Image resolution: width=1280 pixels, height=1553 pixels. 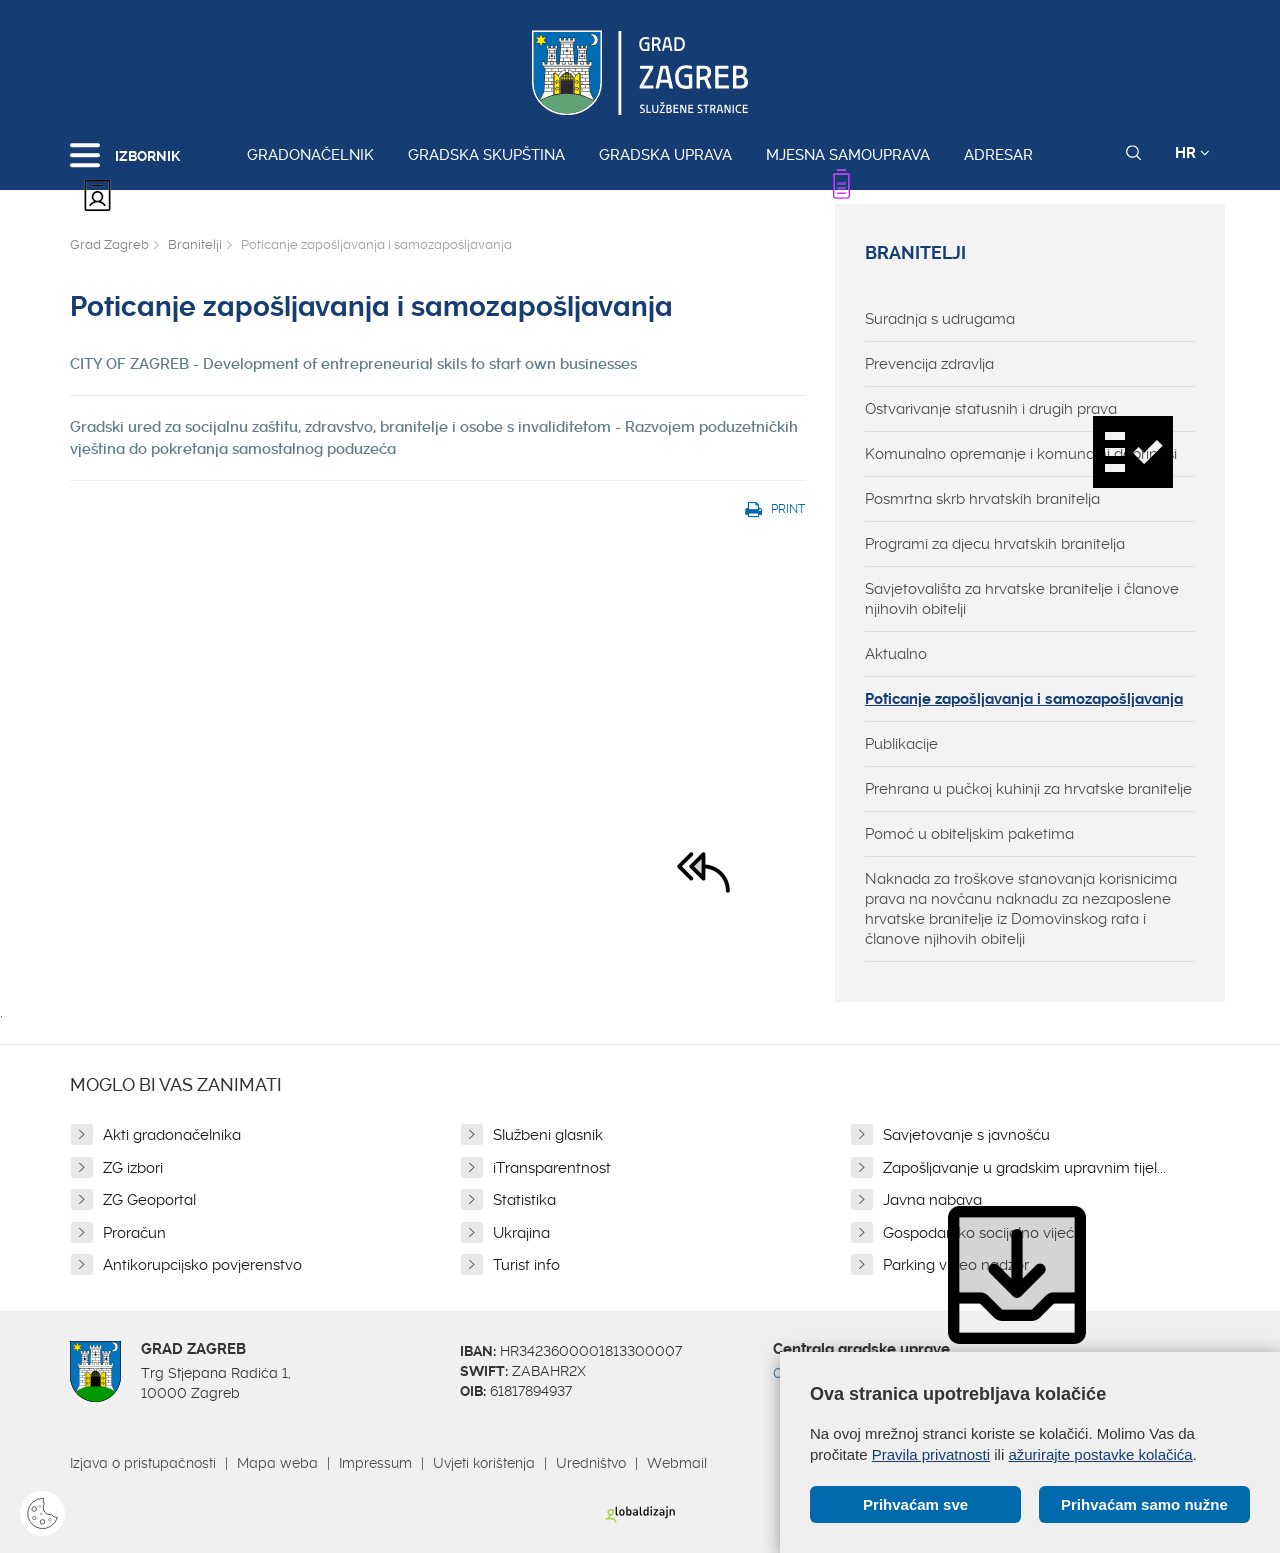 What do you see at coordinates (97, 195) in the screenshot?
I see `view user profile or identification details` at bounding box center [97, 195].